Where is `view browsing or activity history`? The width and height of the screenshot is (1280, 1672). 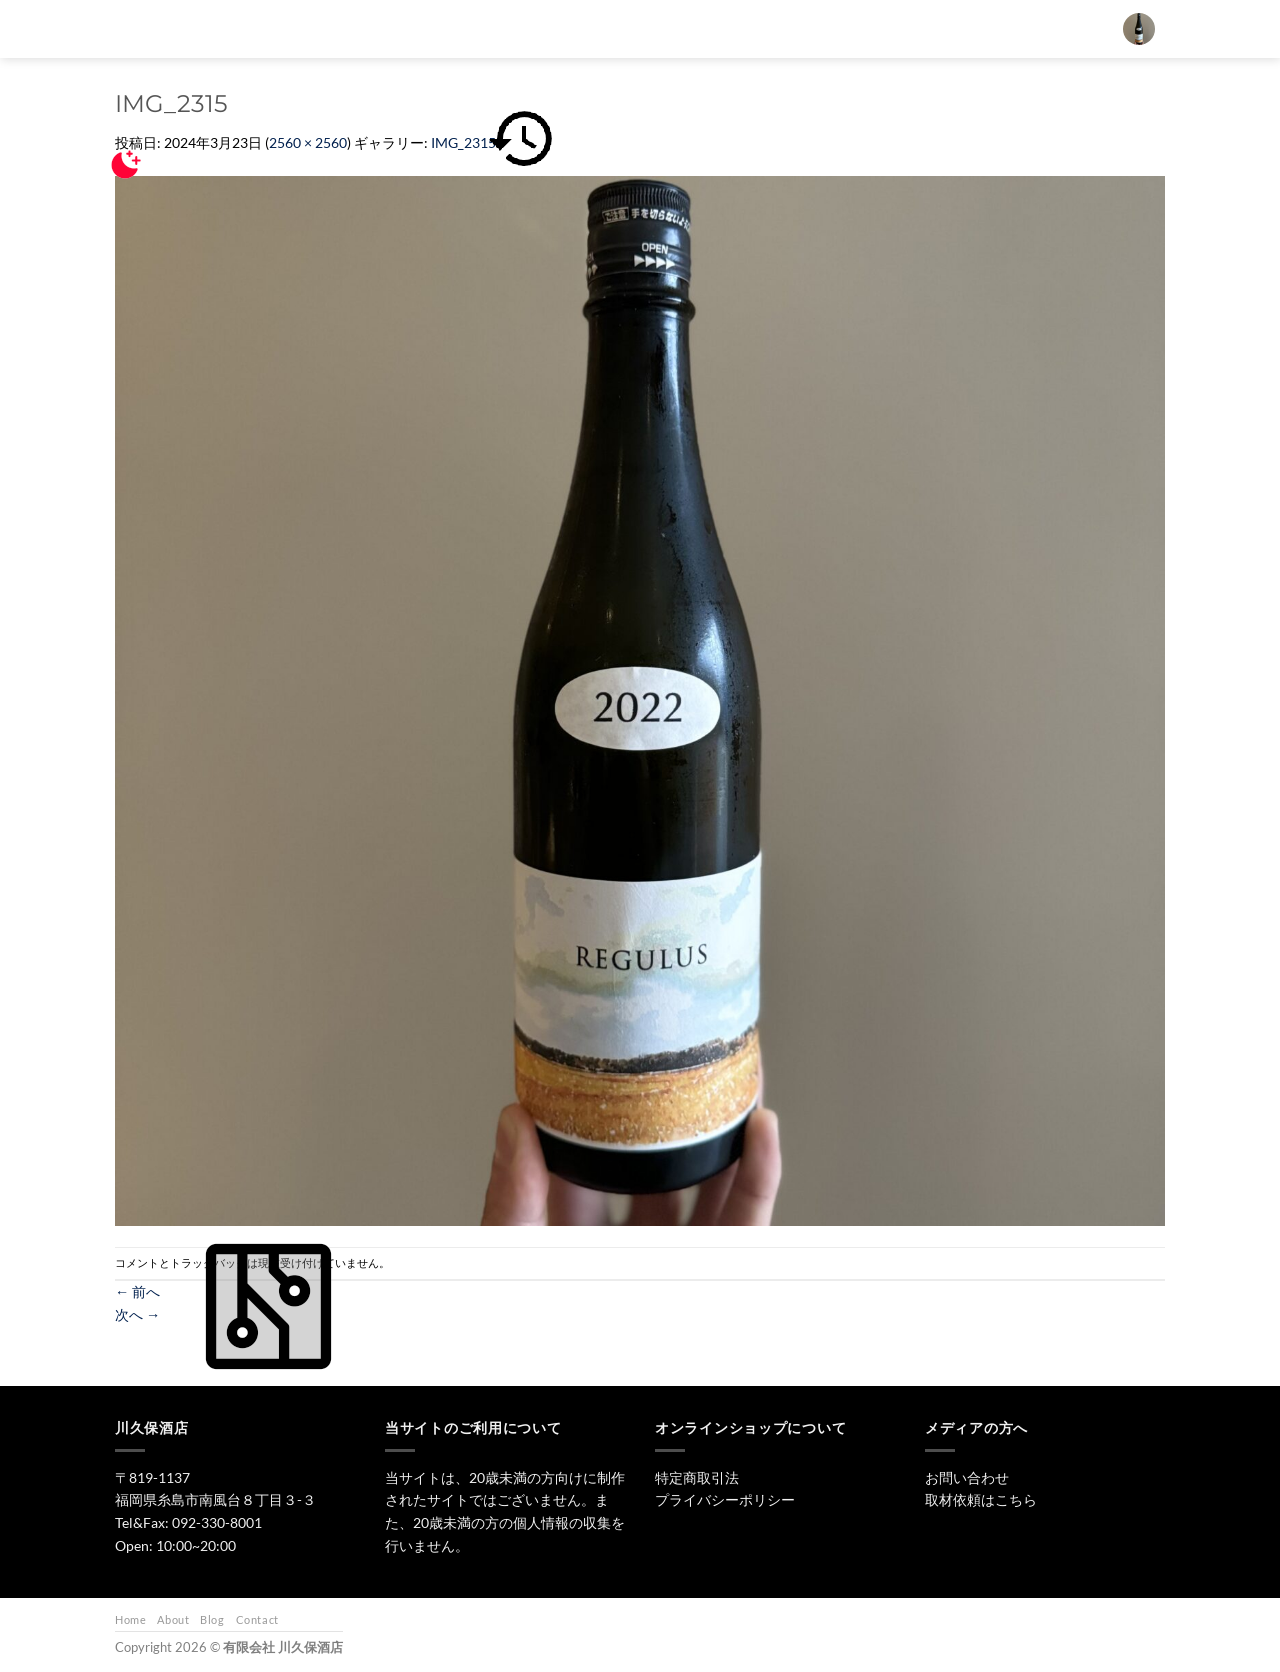 view browsing or activity history is located at coordinates (521, 138).